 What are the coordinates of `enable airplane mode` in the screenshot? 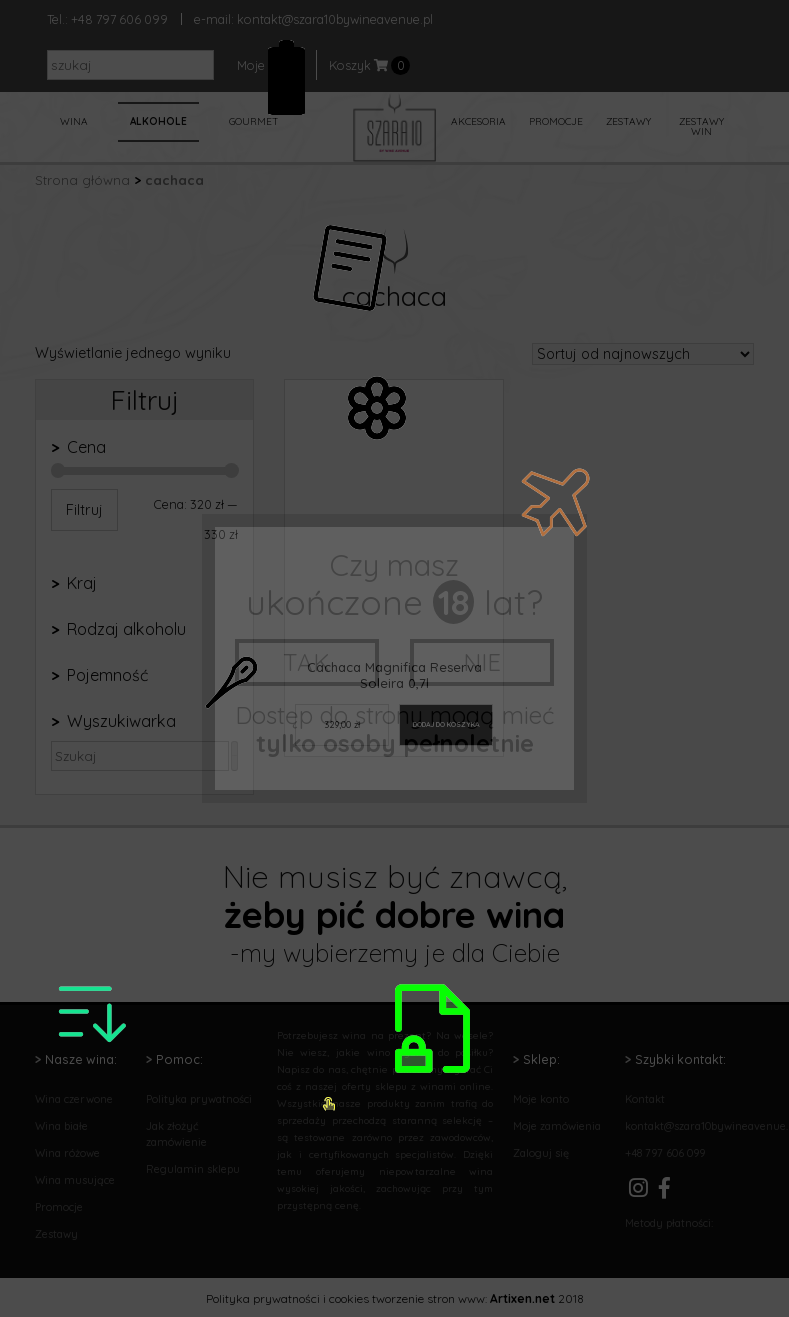 It's located at (557, 501).